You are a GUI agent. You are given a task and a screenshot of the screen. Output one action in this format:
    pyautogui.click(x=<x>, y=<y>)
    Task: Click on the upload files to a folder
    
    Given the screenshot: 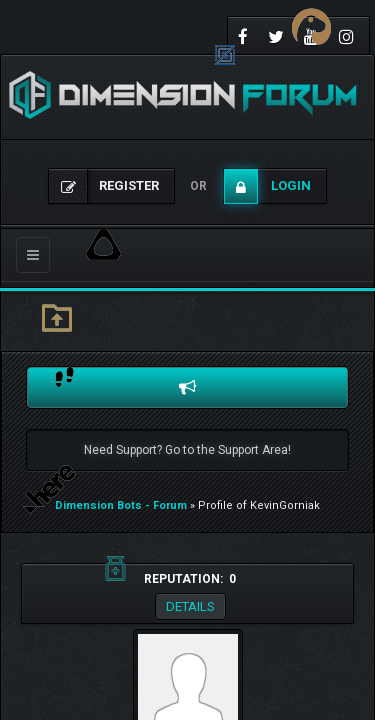 What is the action you would take?
    pyautogui.click(x=57, y=318)
    